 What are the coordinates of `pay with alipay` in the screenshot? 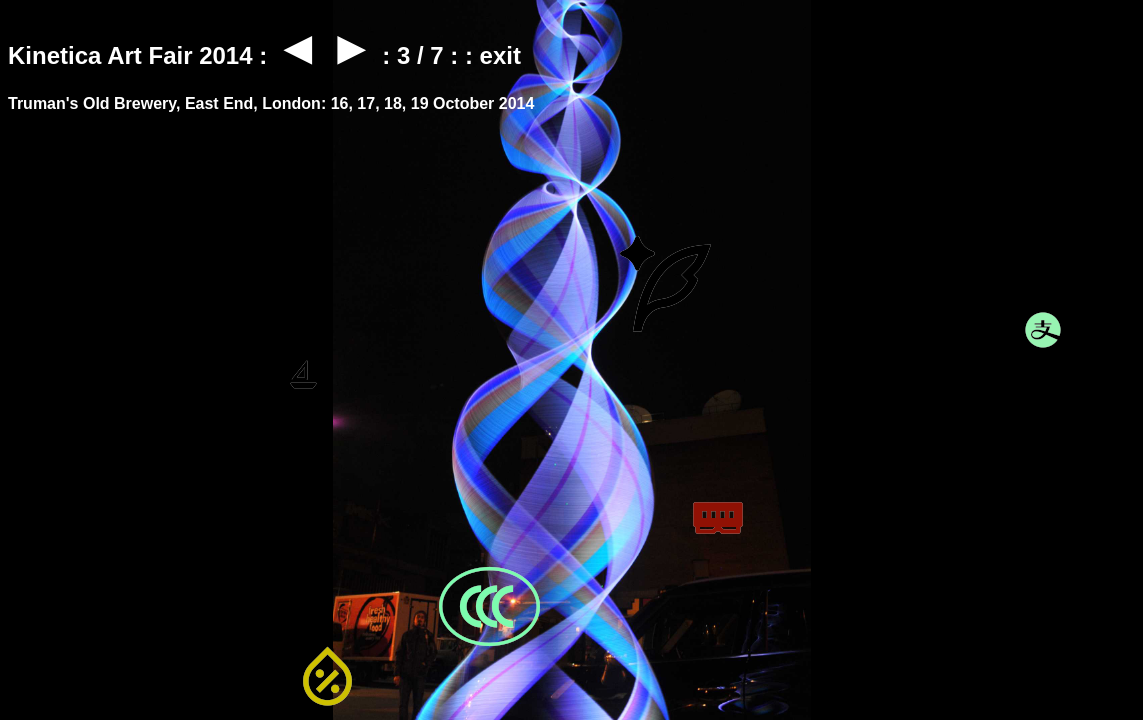 It's located at (1043, 330).